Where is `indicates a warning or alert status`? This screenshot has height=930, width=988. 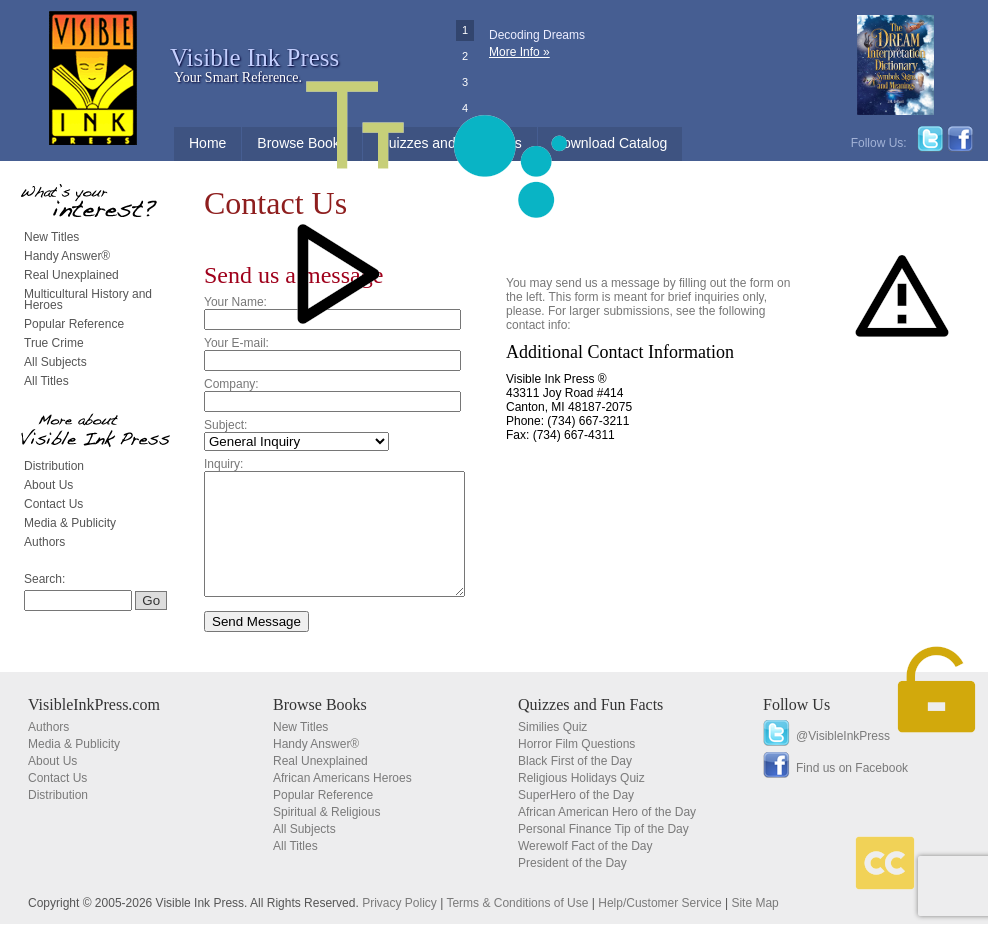
indicates a warning or alert status is located at coordinates (902, 297).